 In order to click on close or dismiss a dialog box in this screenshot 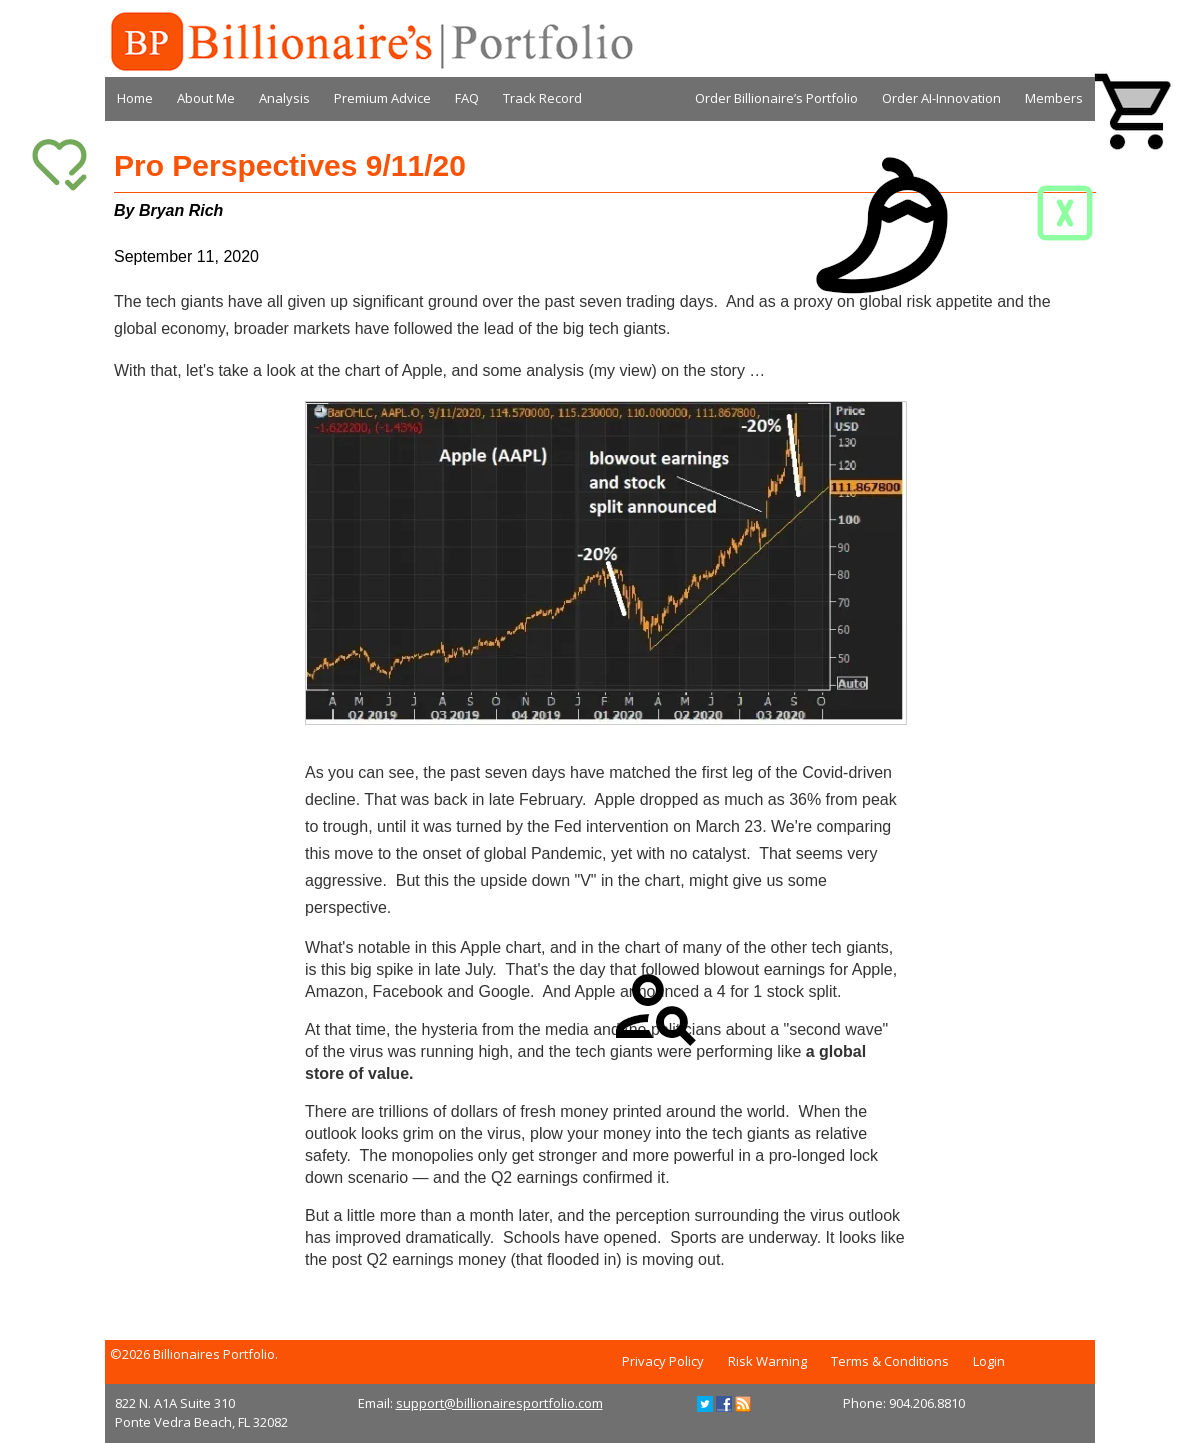, I will do `click(1065, 213)`.